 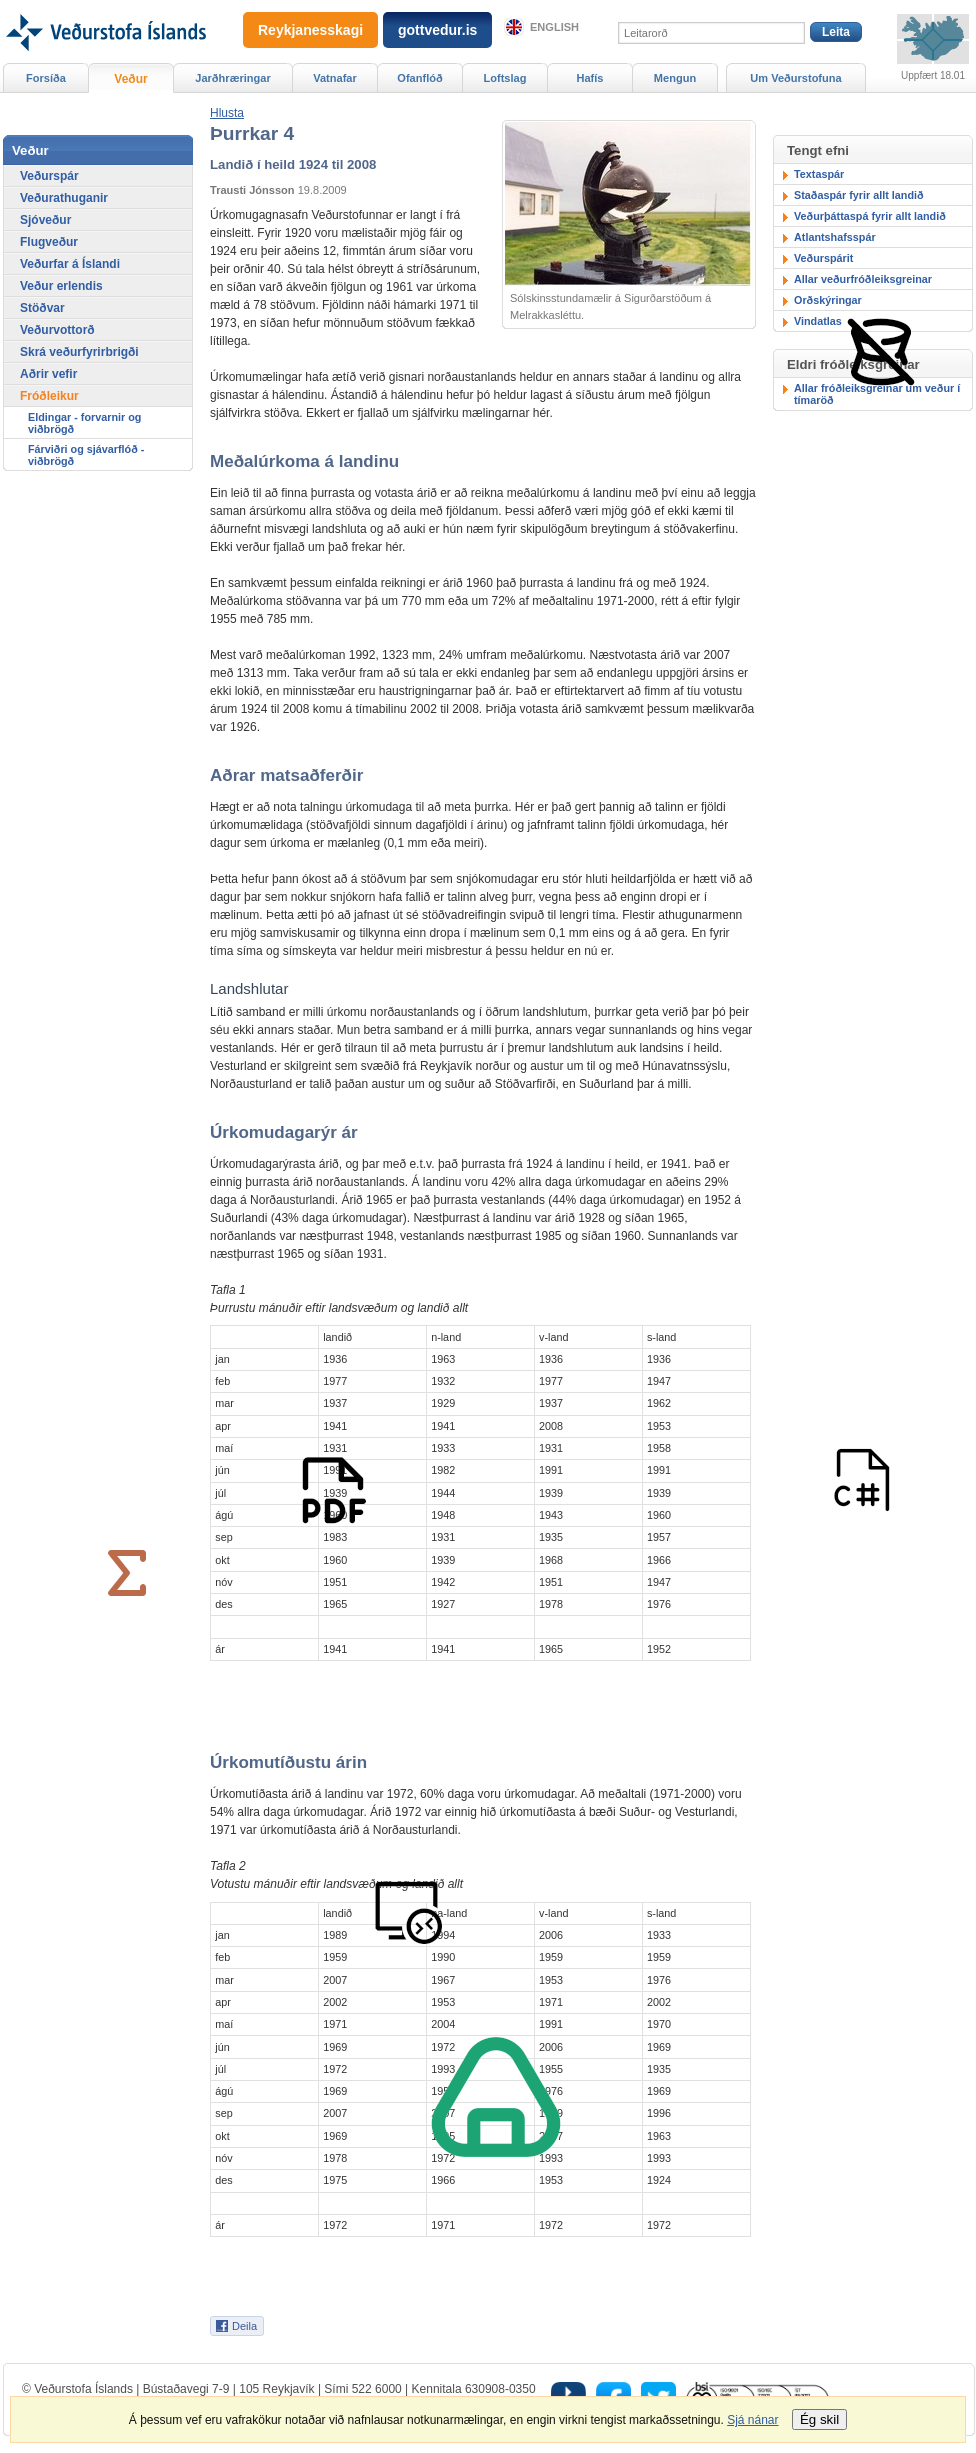 What do you see at coordinates (863, 1480) in the screenshot?
I see `open a C# source code file` at bounding box center [863, 1480].